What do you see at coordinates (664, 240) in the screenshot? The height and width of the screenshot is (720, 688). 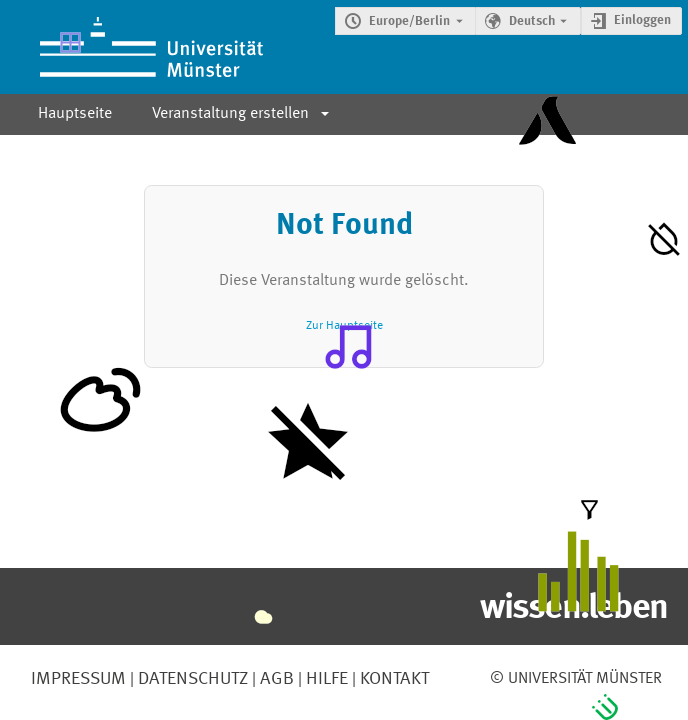 I see `disable blur effect` at bounding box center [664, 240].